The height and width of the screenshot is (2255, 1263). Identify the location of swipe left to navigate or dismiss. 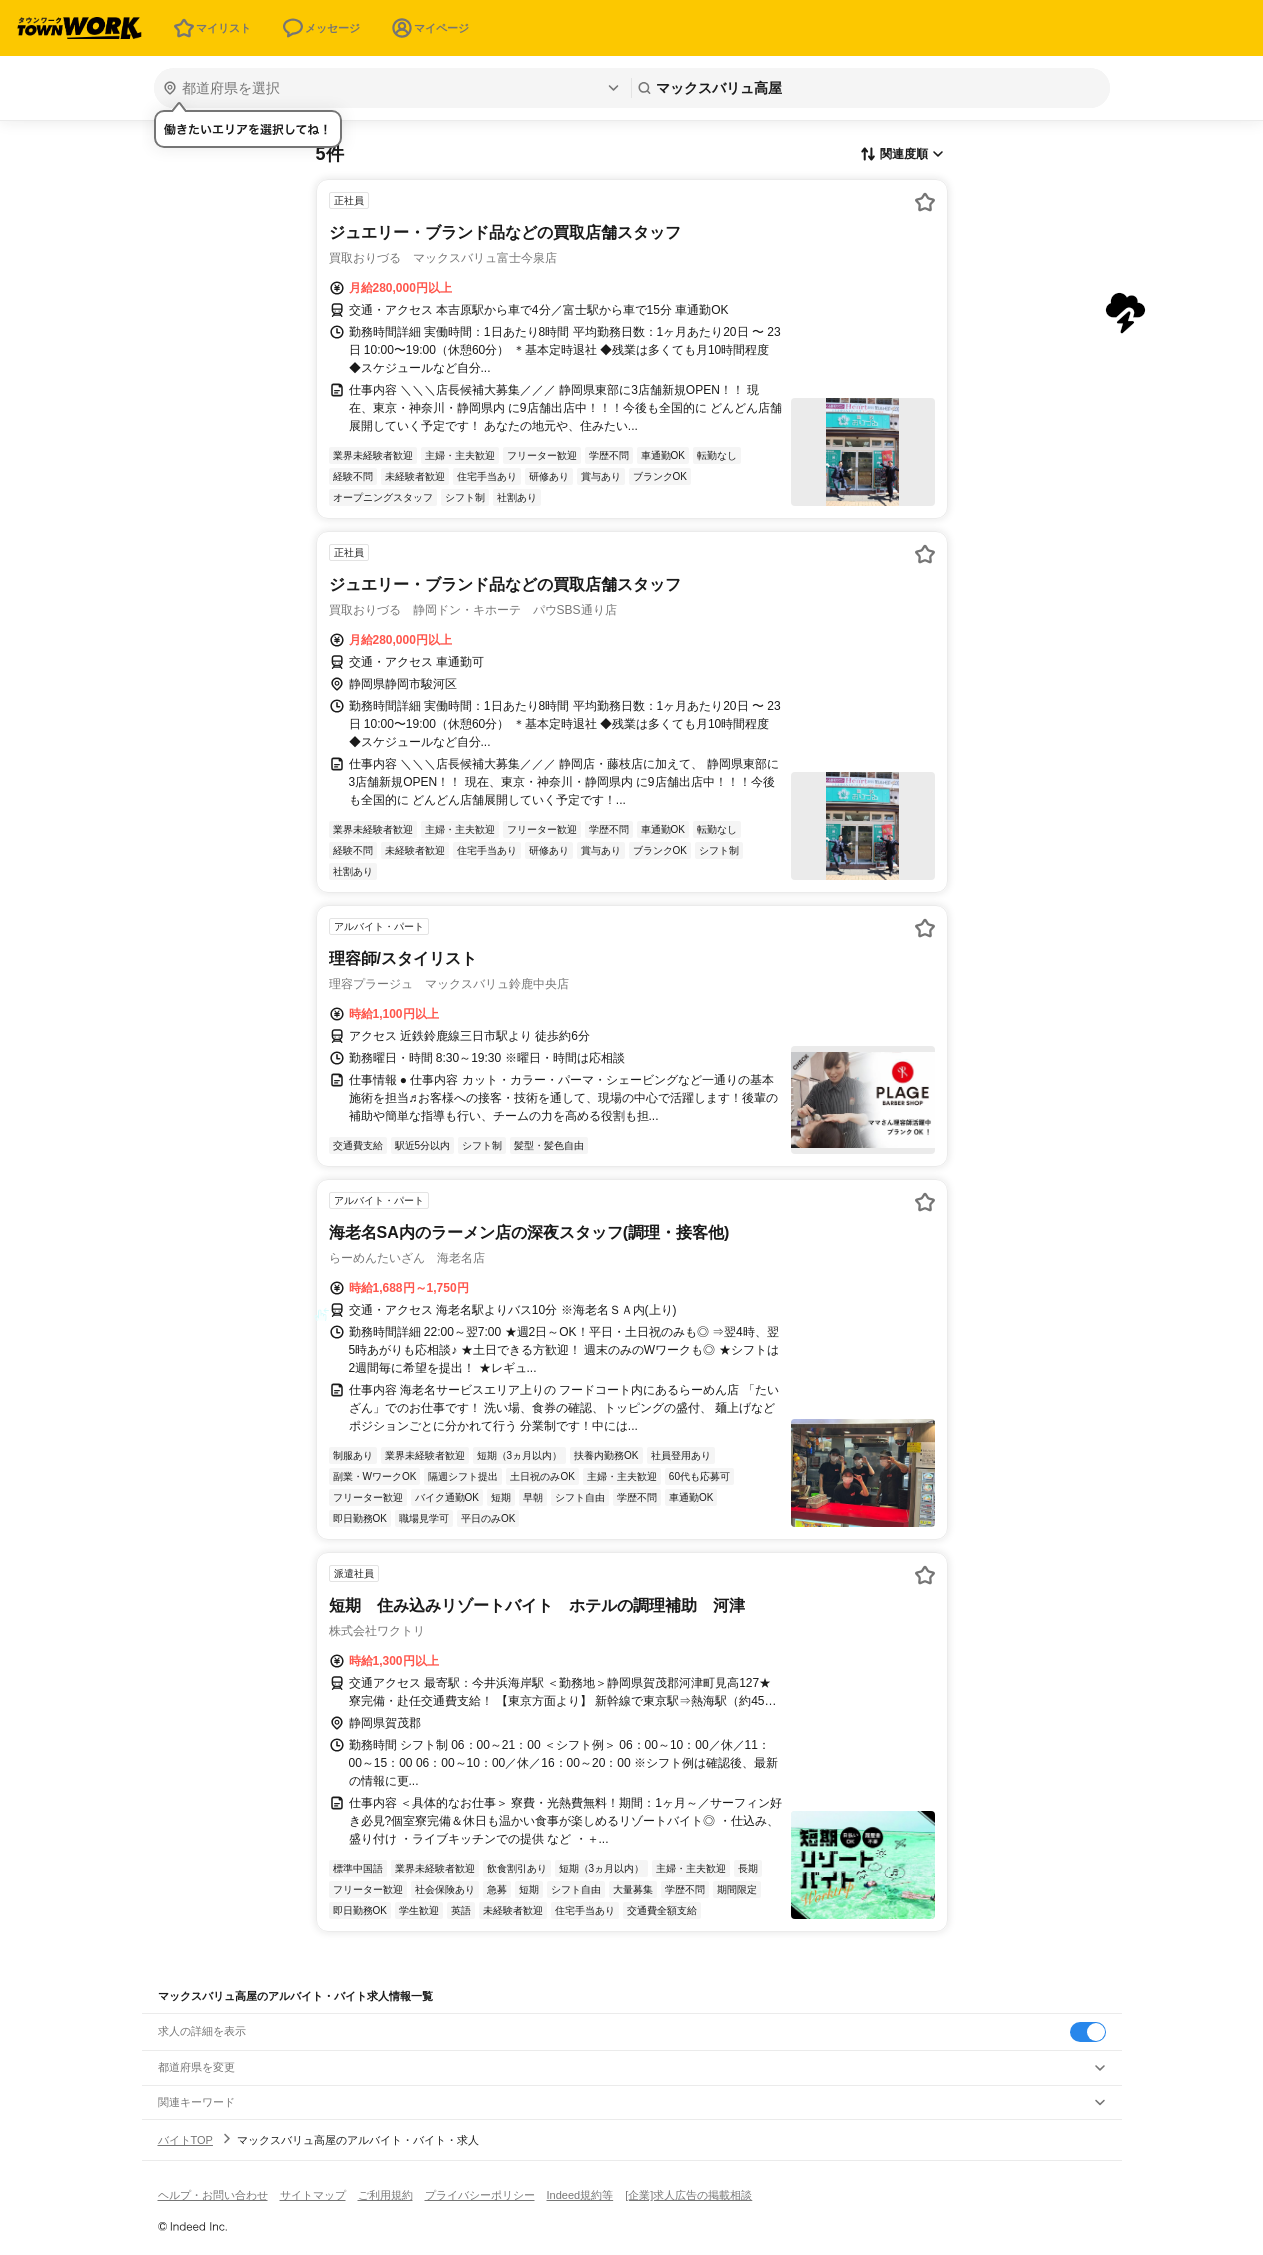
(321, 1315).